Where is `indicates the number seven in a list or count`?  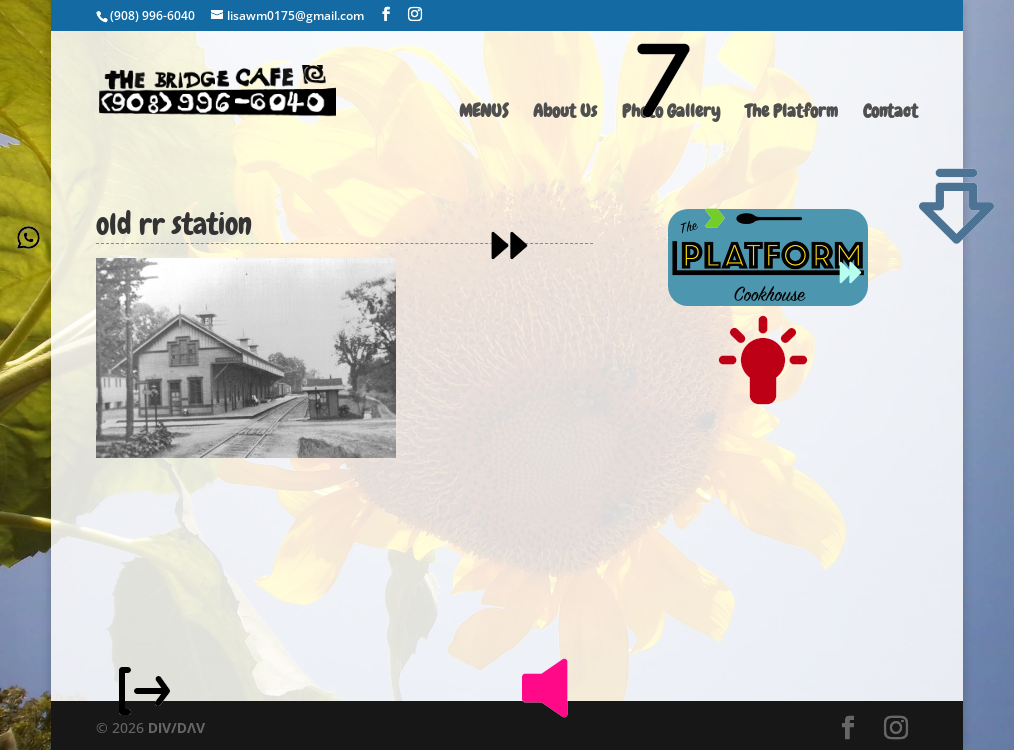
indicates the number seven in a list or count is located at coordinates (663, 80).